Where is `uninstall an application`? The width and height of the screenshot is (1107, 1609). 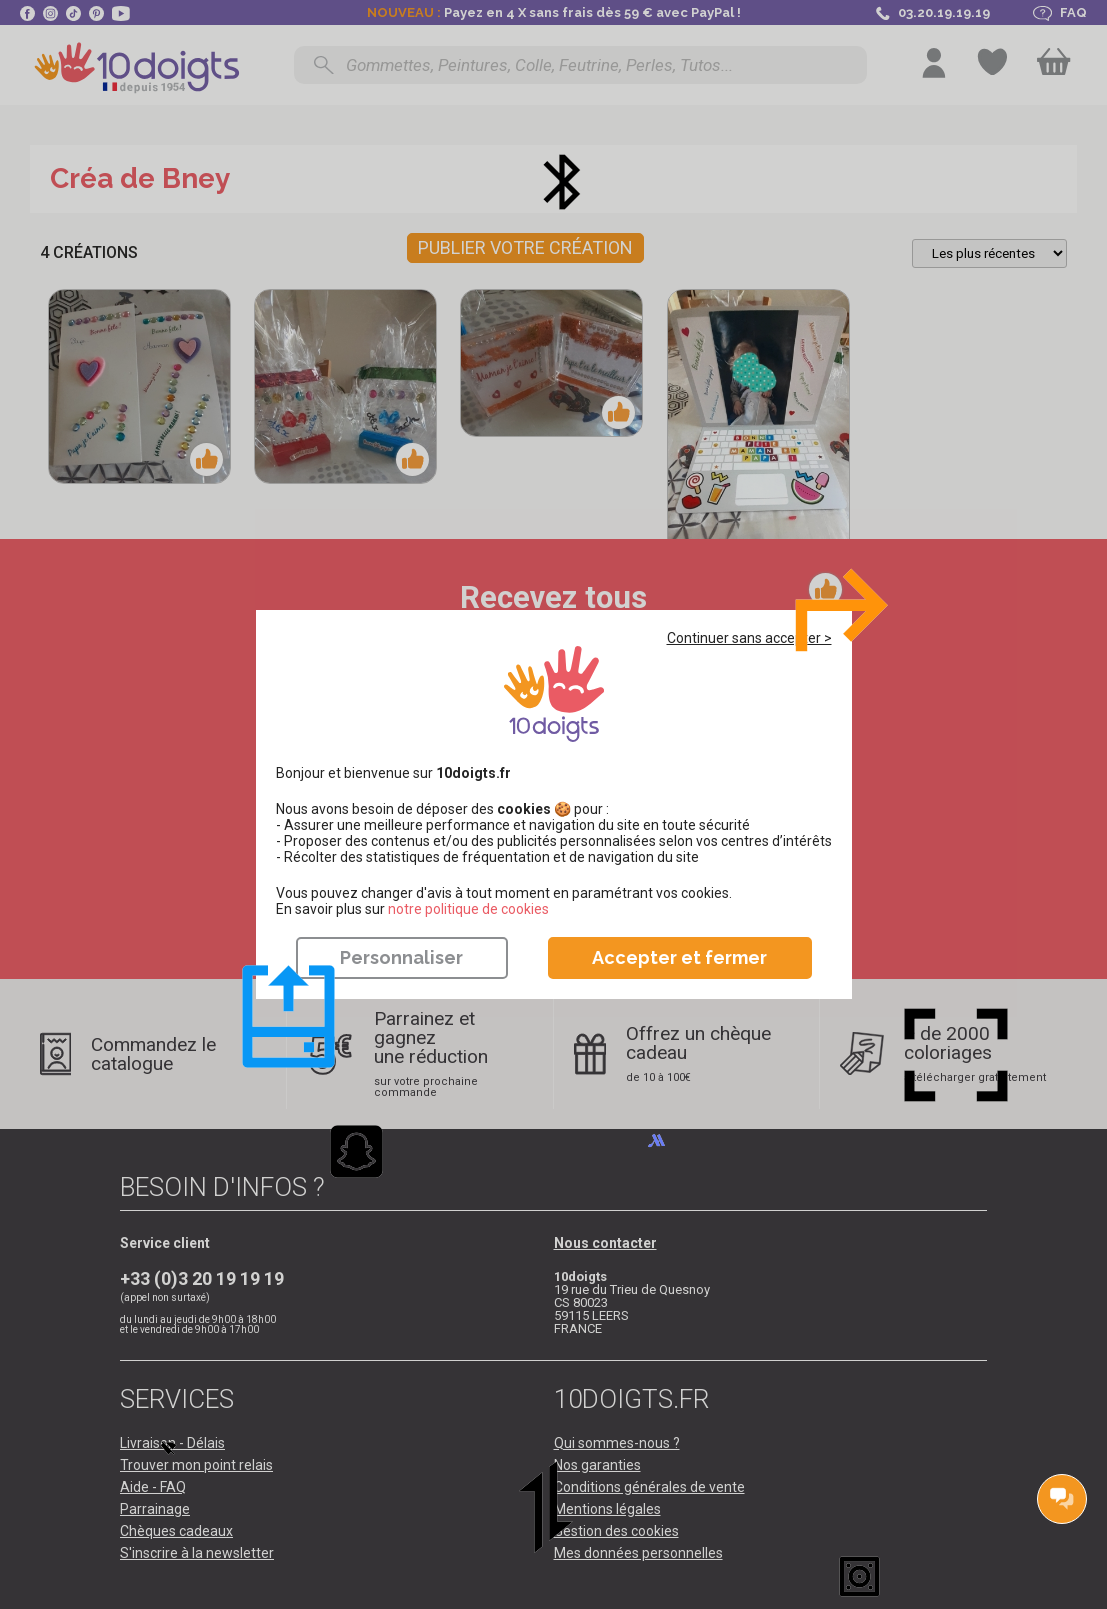 uninstall an application is located at coordinates (288, 1016).